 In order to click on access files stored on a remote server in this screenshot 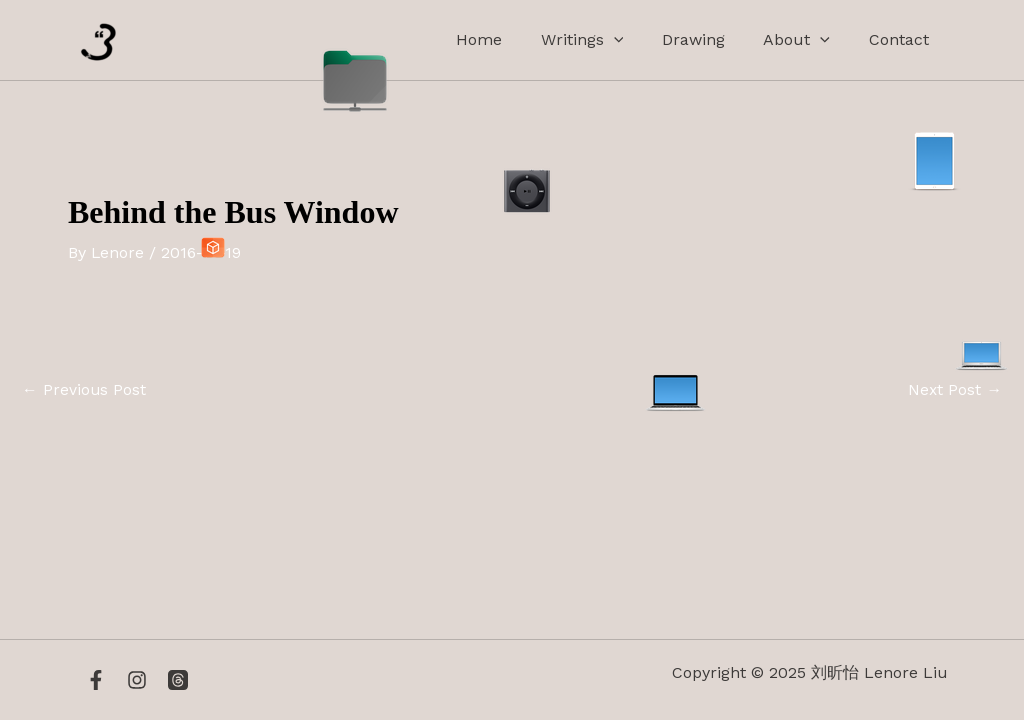, I will do `click(355, 80)`.